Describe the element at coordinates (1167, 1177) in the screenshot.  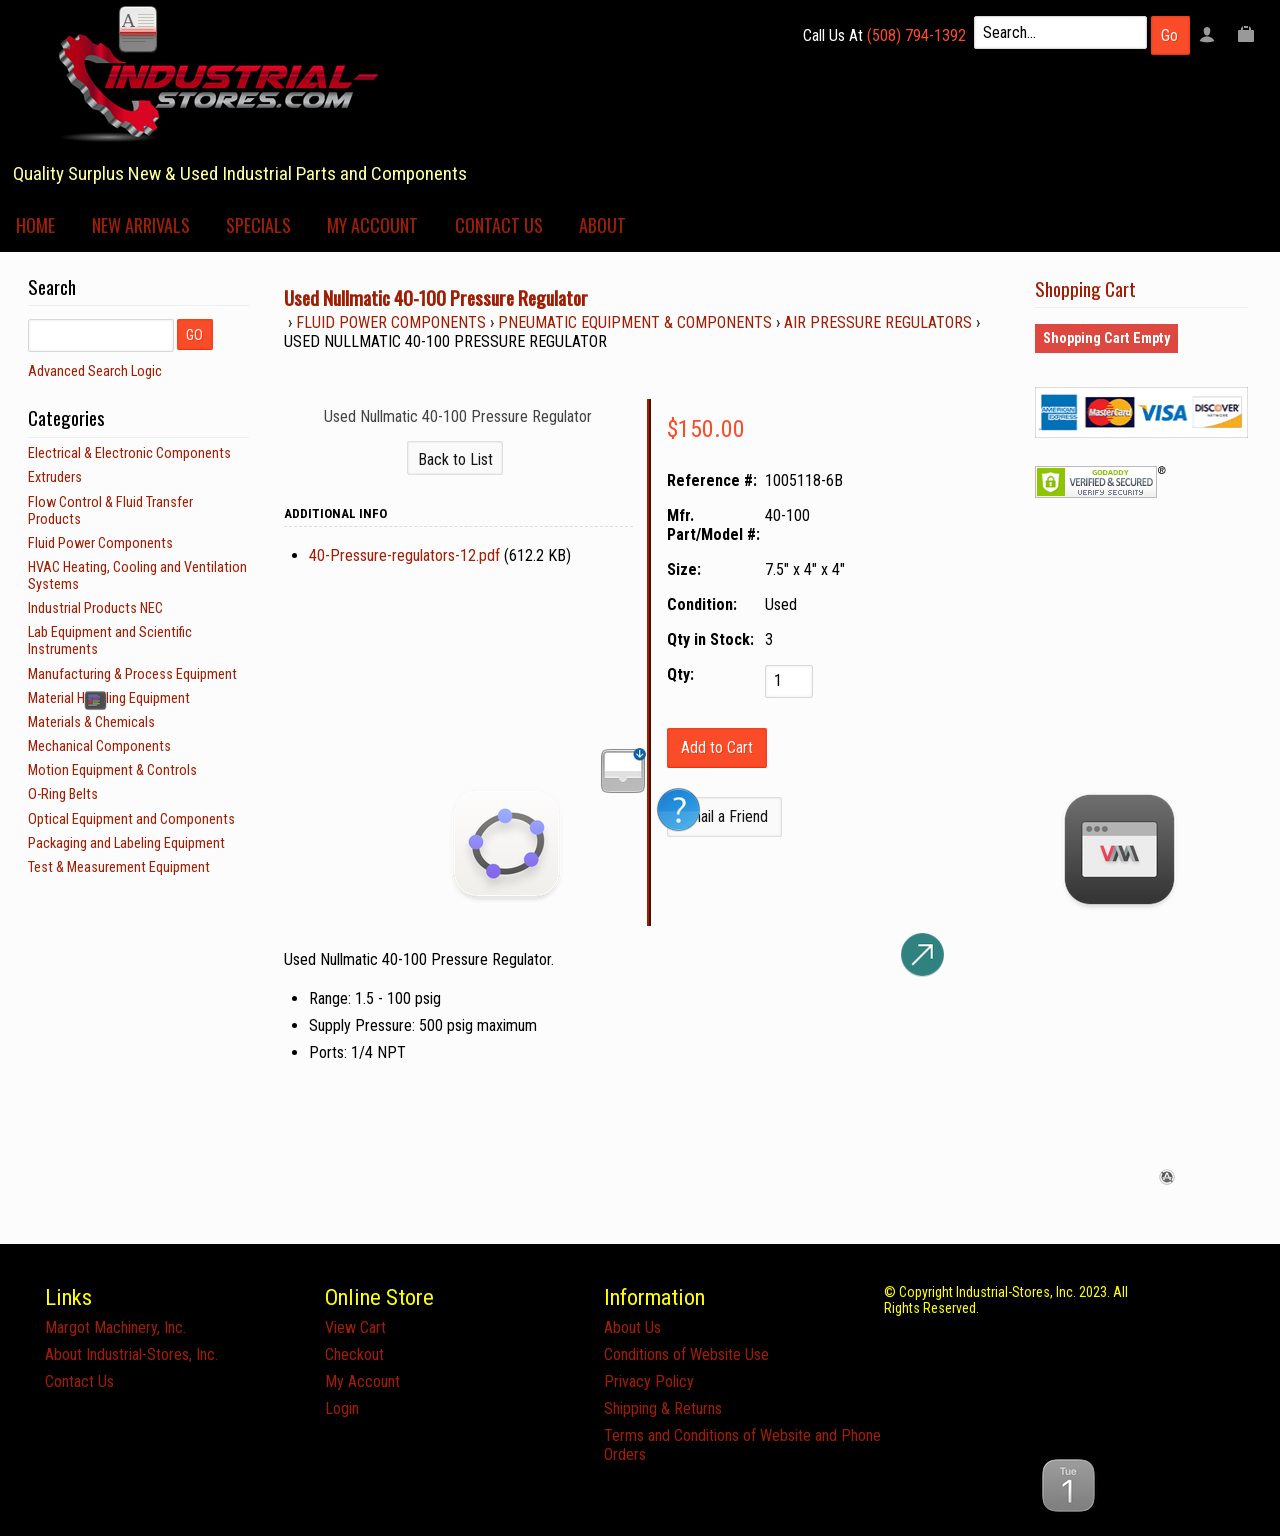
I see `check for available software updates` at that location.